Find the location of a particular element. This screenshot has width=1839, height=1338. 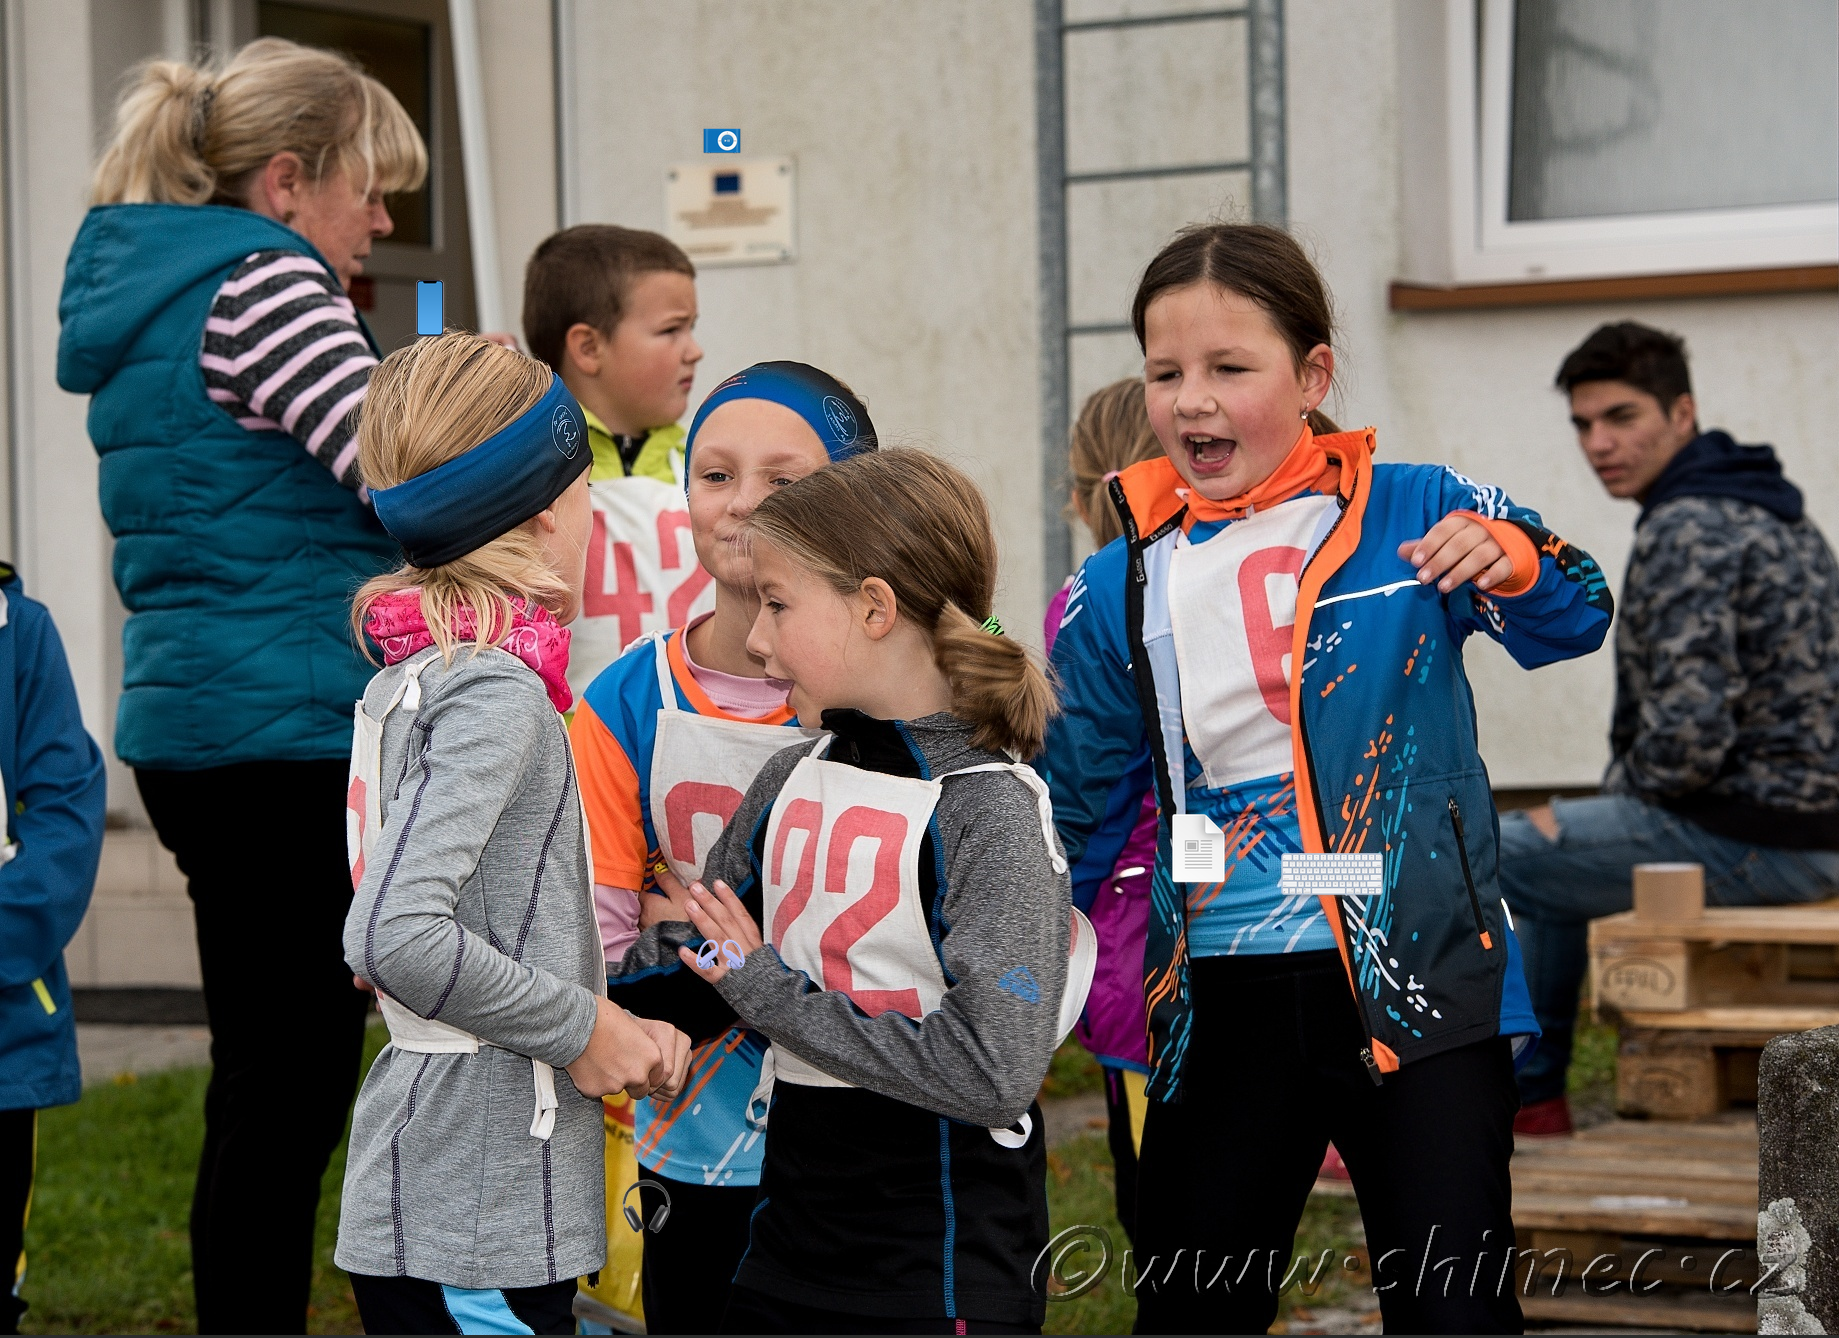

a generic document or text file is located at coordinates (1198, 849).